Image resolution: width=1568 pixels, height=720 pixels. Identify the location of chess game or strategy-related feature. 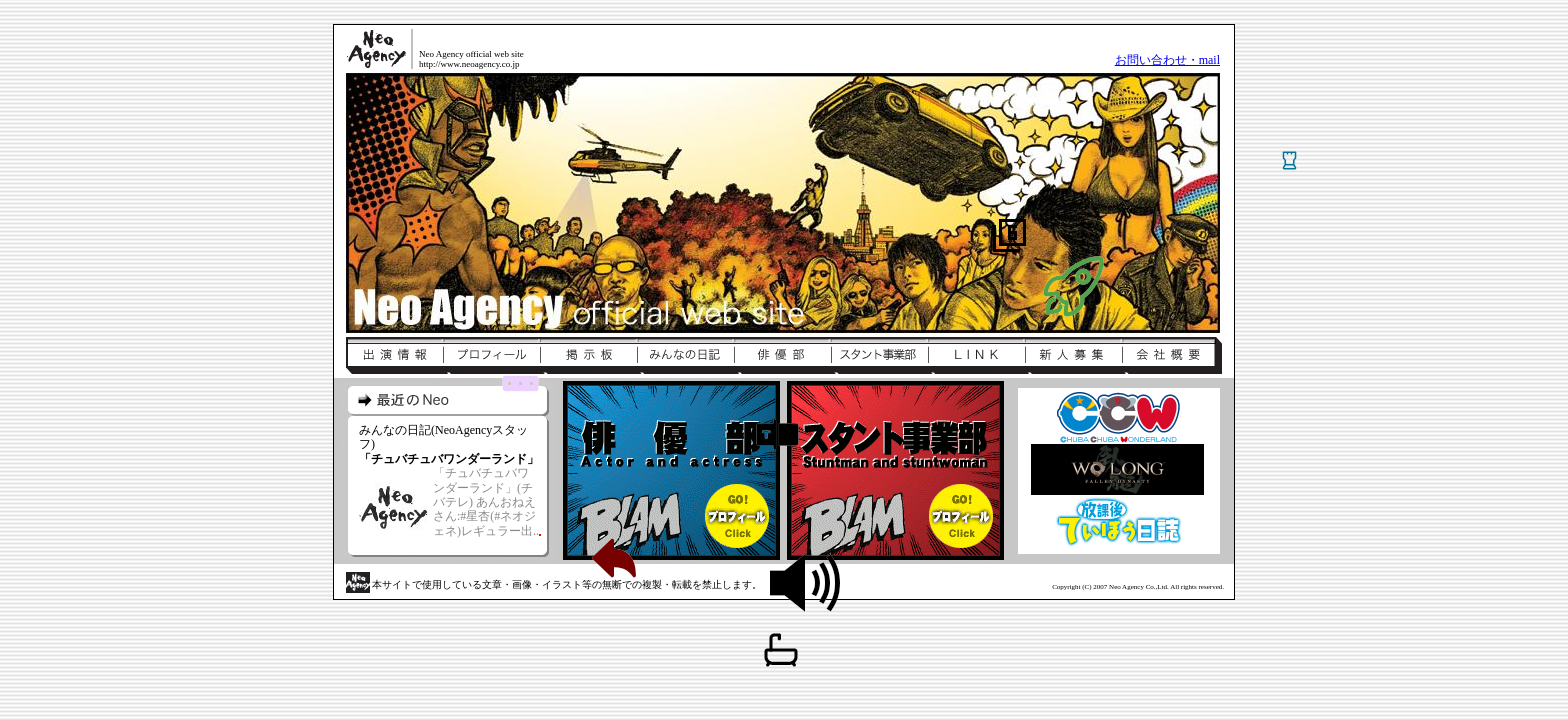
(1289, 160).